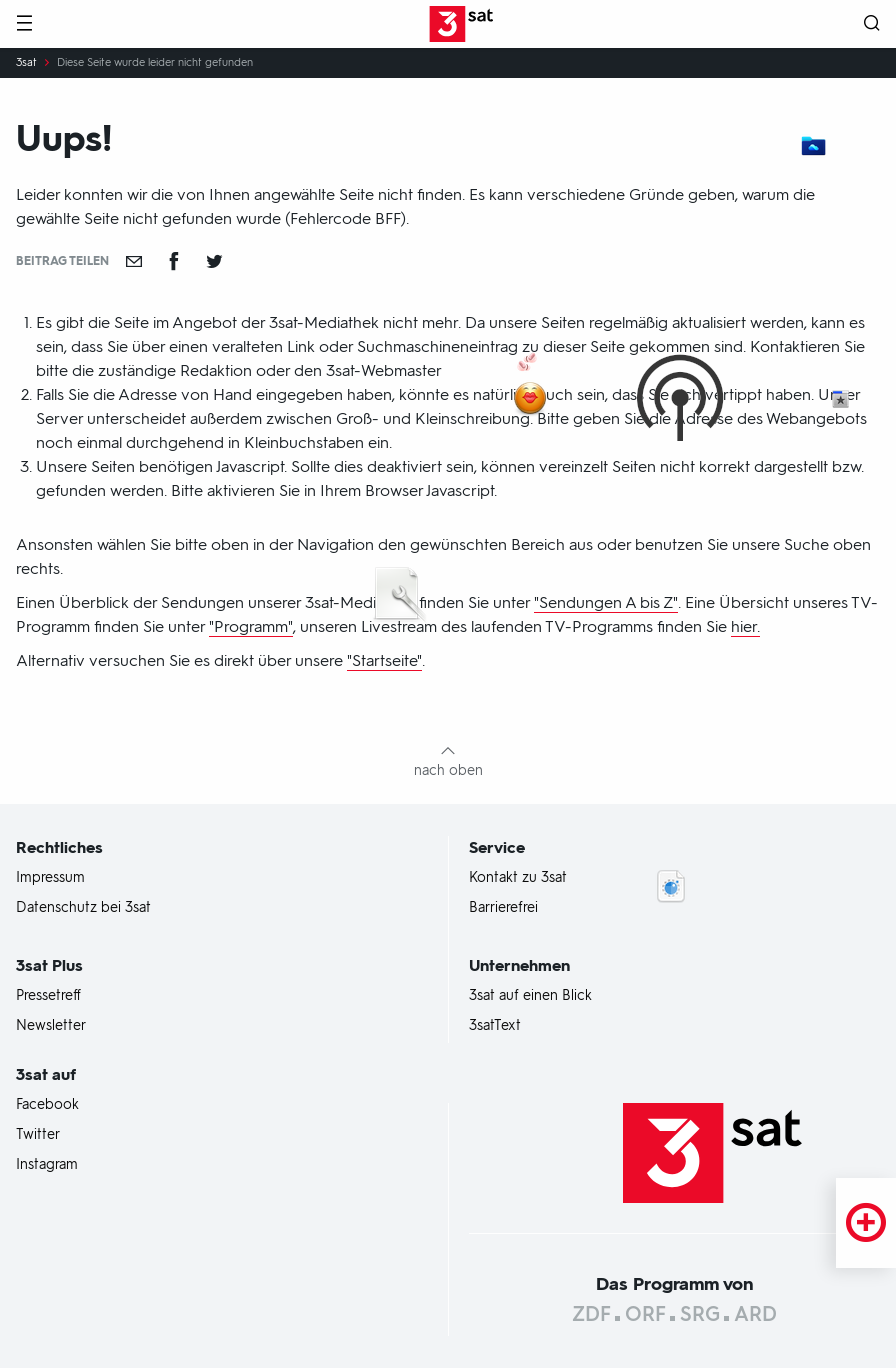 Image resolution: width=896 pixels, height=1368 pixels. What do you see at coordinates (841, 399) in the screenshot?
I see `access favorited items in your media library` at bounding box center [841, 399].